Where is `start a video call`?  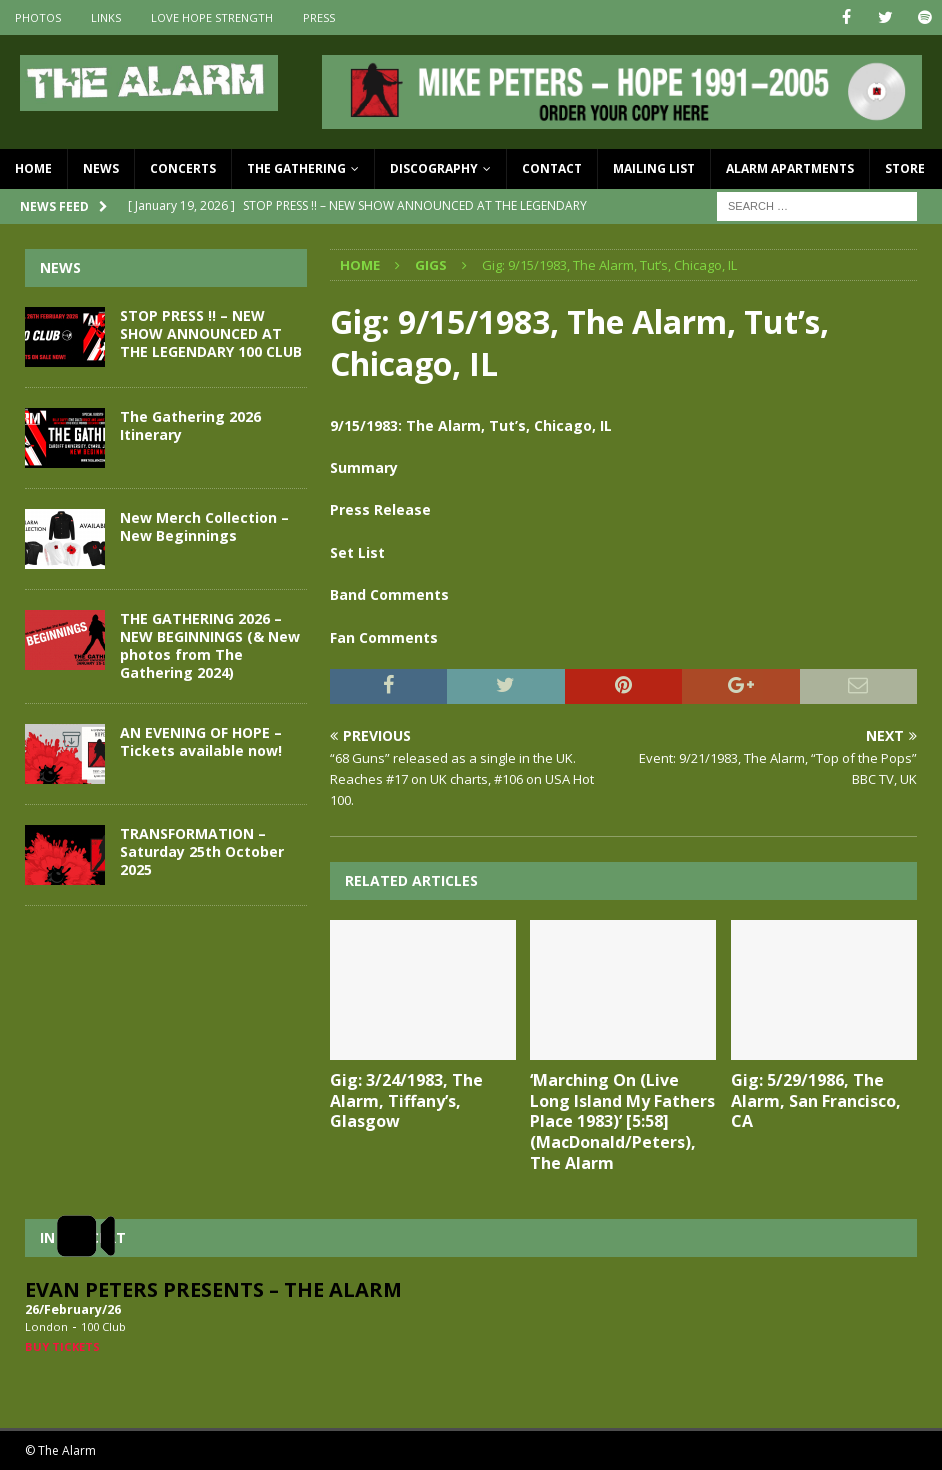 start a video call is located at coordinates (86, 1236).